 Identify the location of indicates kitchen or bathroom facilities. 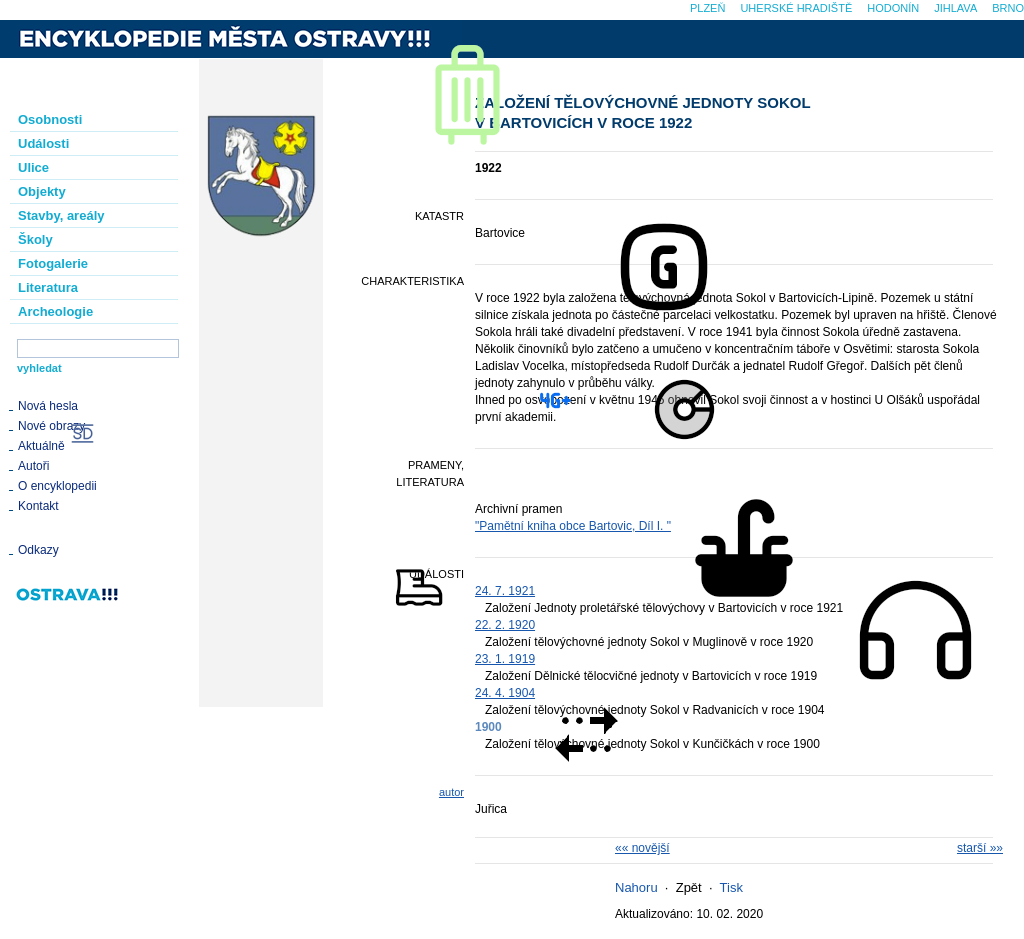
(744, 548).